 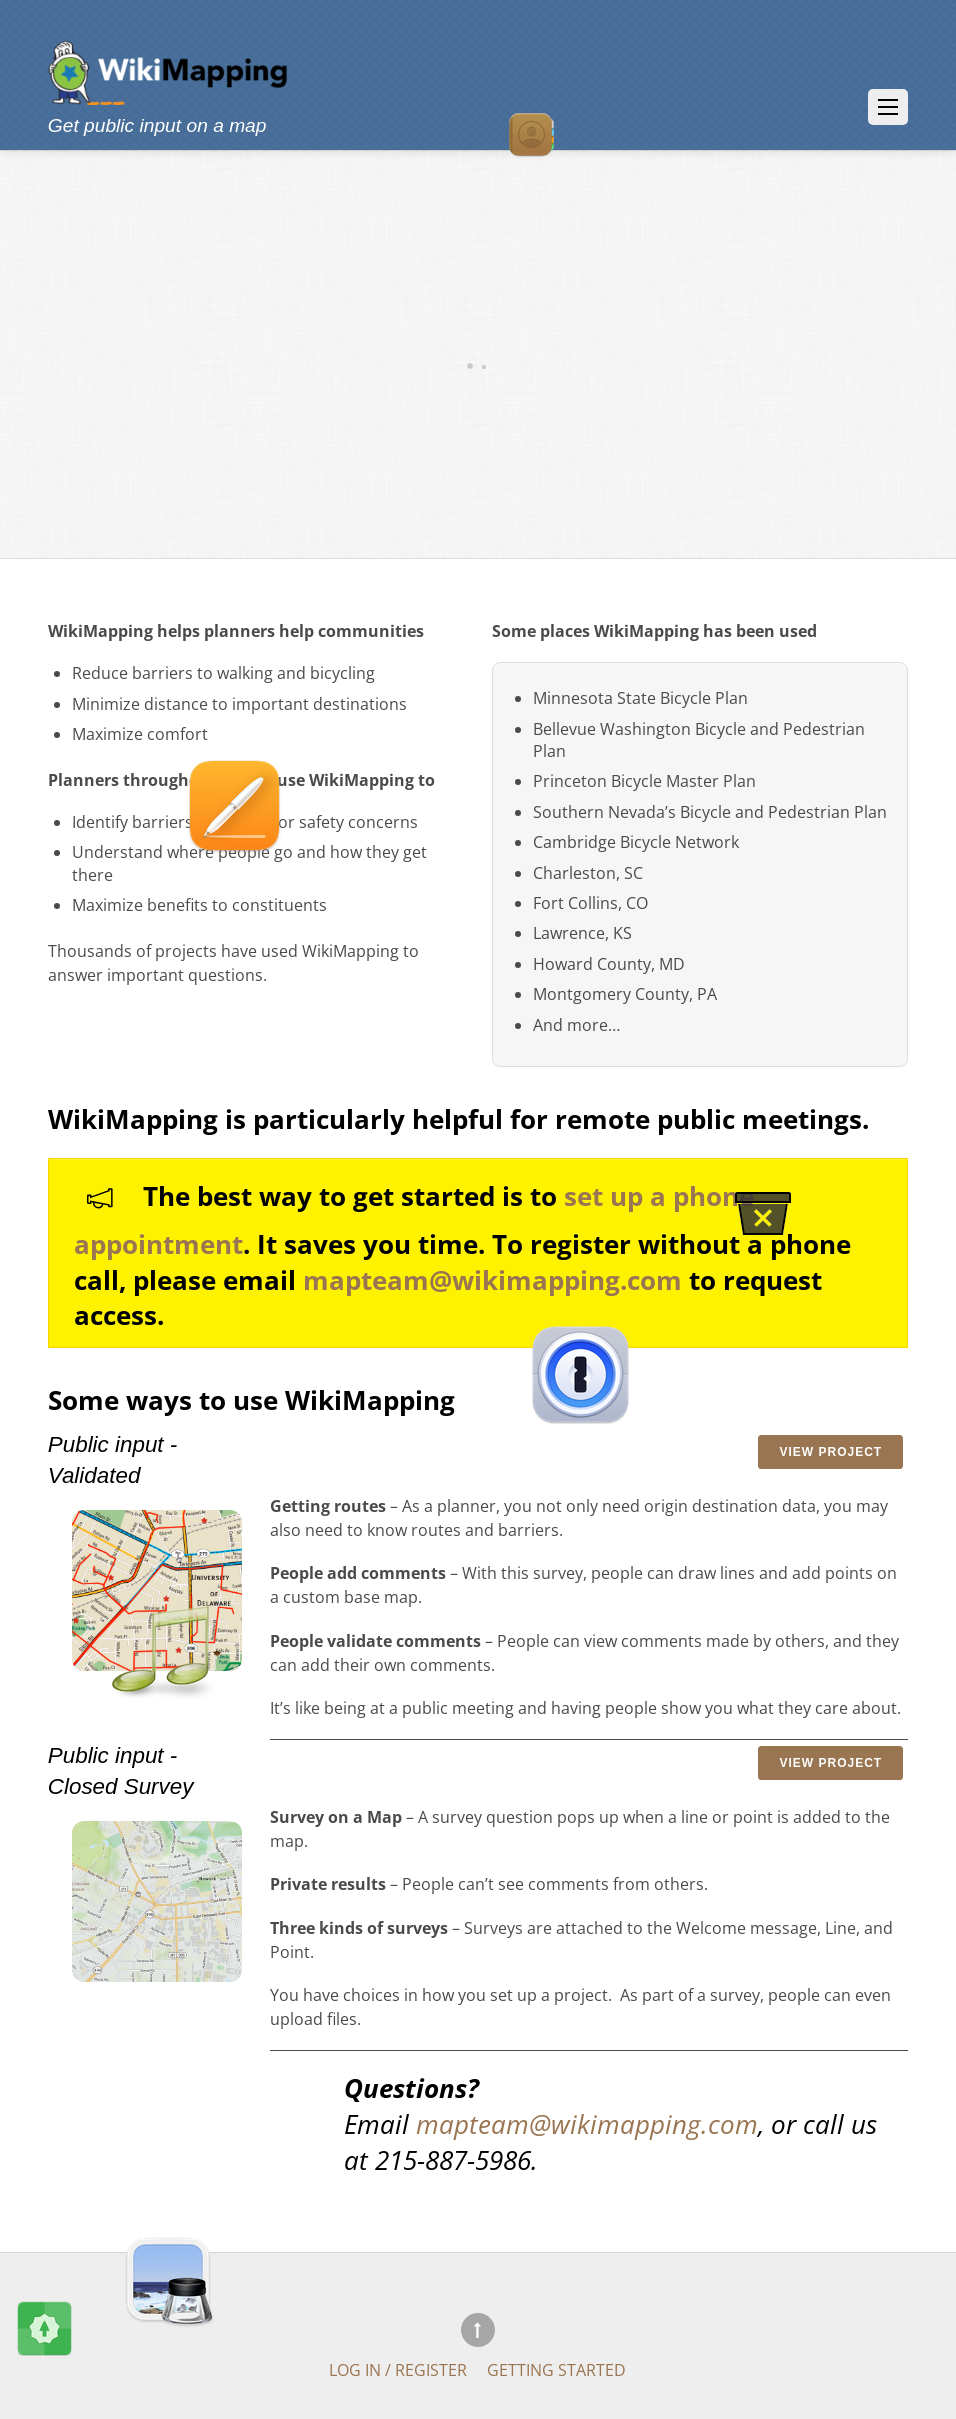 I want to click on open Apple Pages for document editing, so click(x=234, y=805).